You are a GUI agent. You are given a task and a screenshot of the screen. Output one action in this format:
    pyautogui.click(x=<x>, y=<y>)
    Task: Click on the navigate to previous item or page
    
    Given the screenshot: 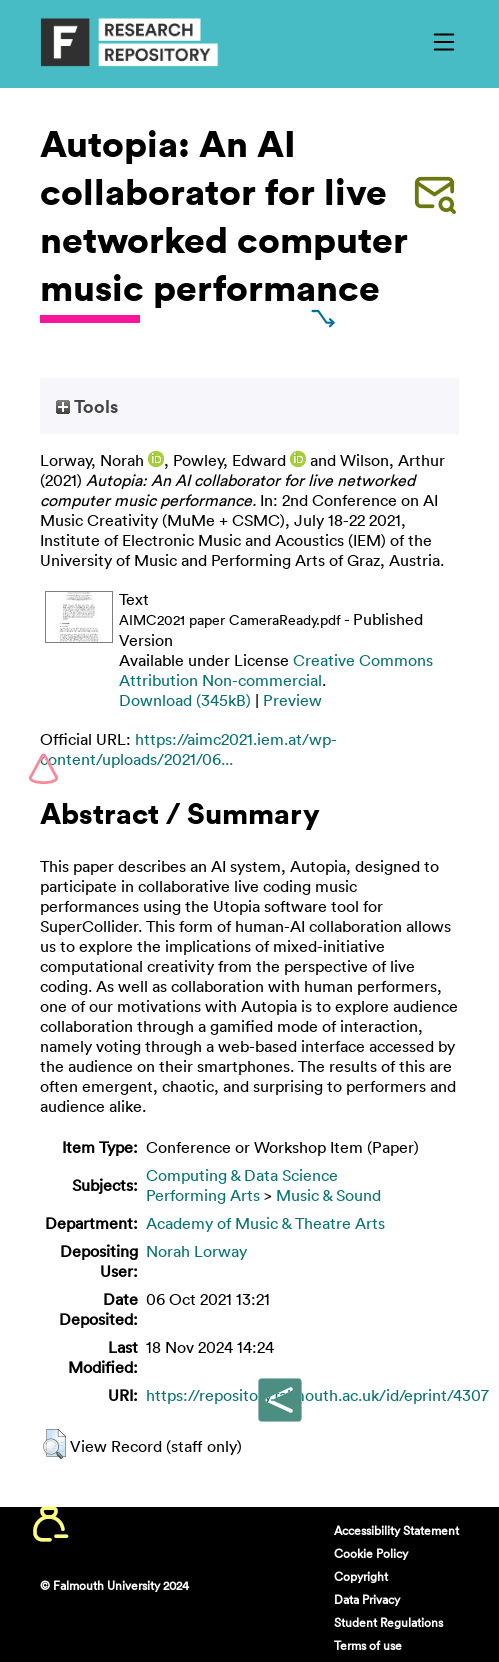 What is the action you would take?
    pyautogui.click(x=280, y=1400)
    